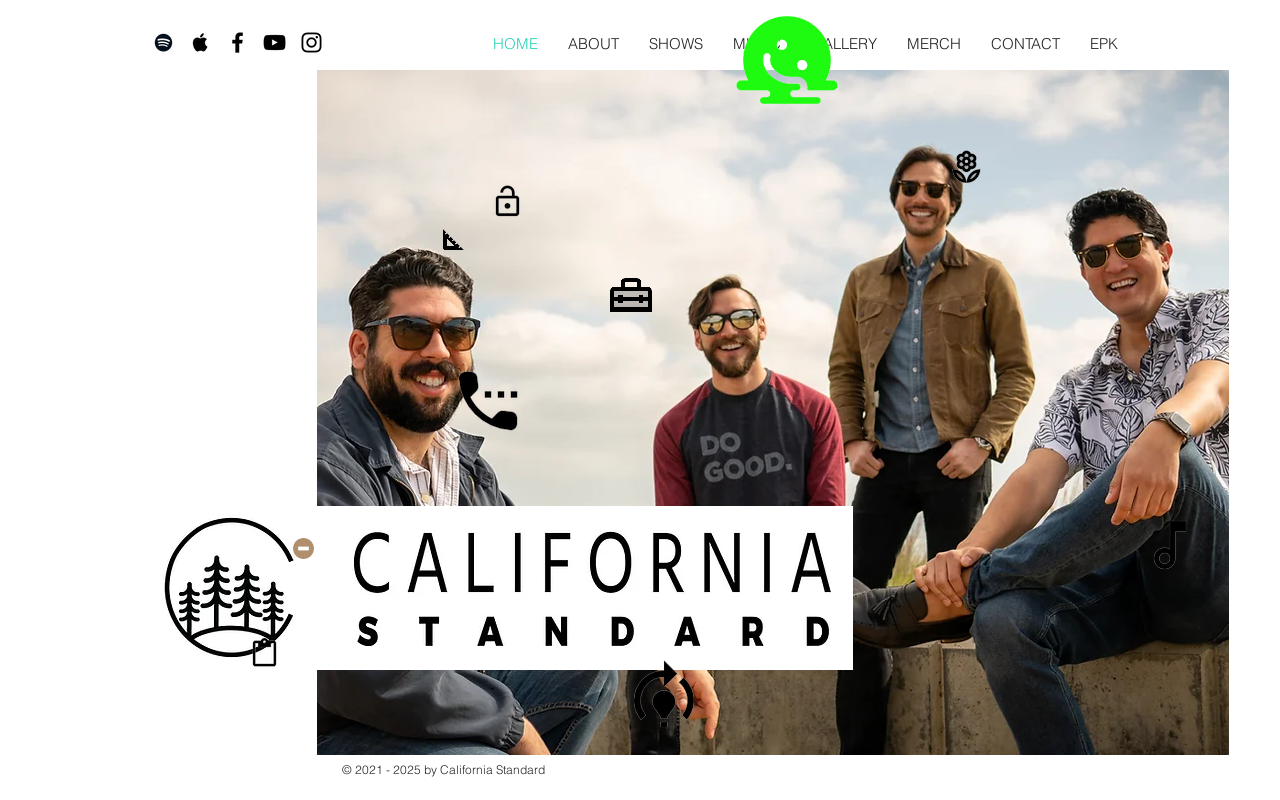  Describe the element at coordinates (488, 401) in the screenshot. I see `access phone or call settings` at that location.